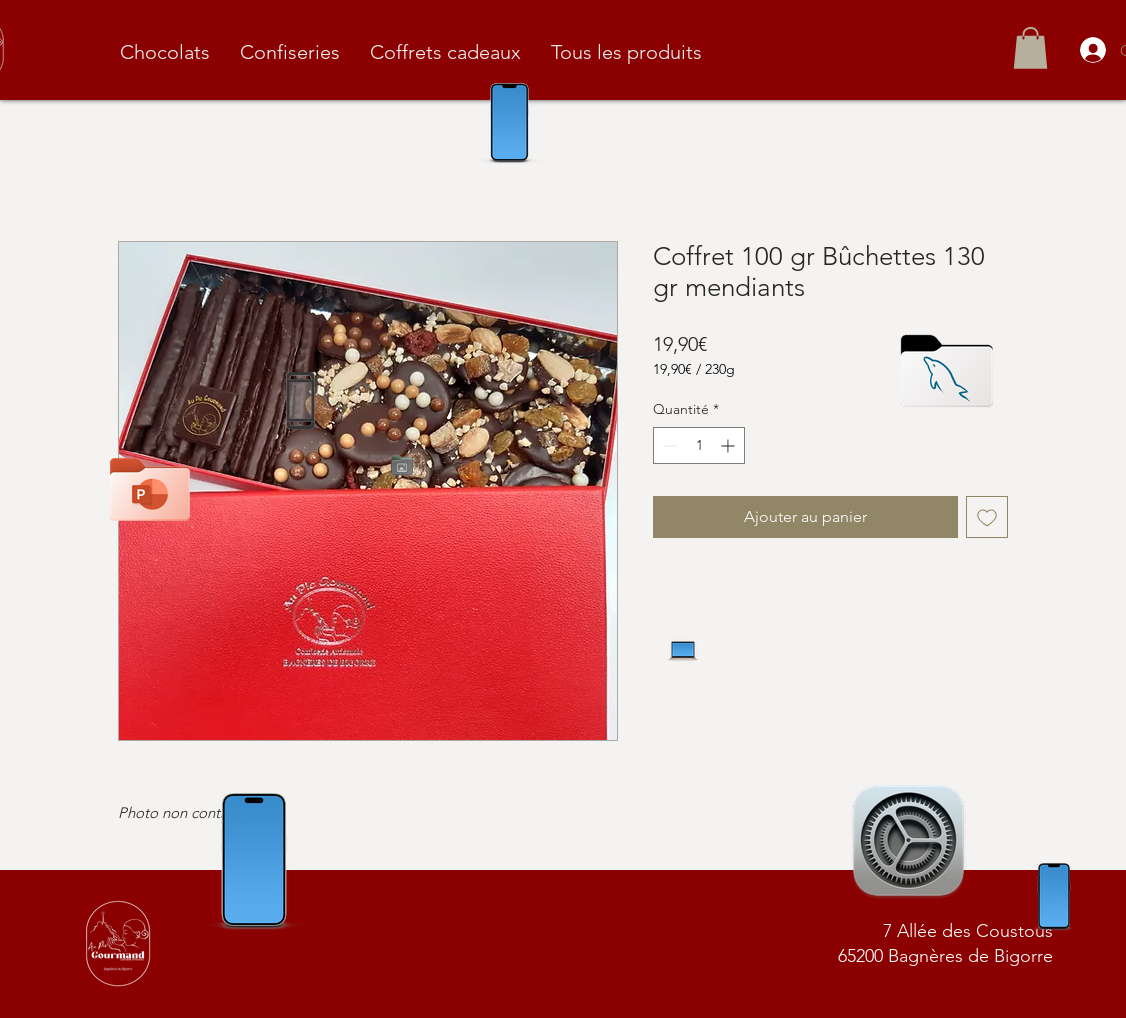 This screenshot has height=1018, width=1126. I want to click on indicates a connected multimedia device, so click(300, 400).